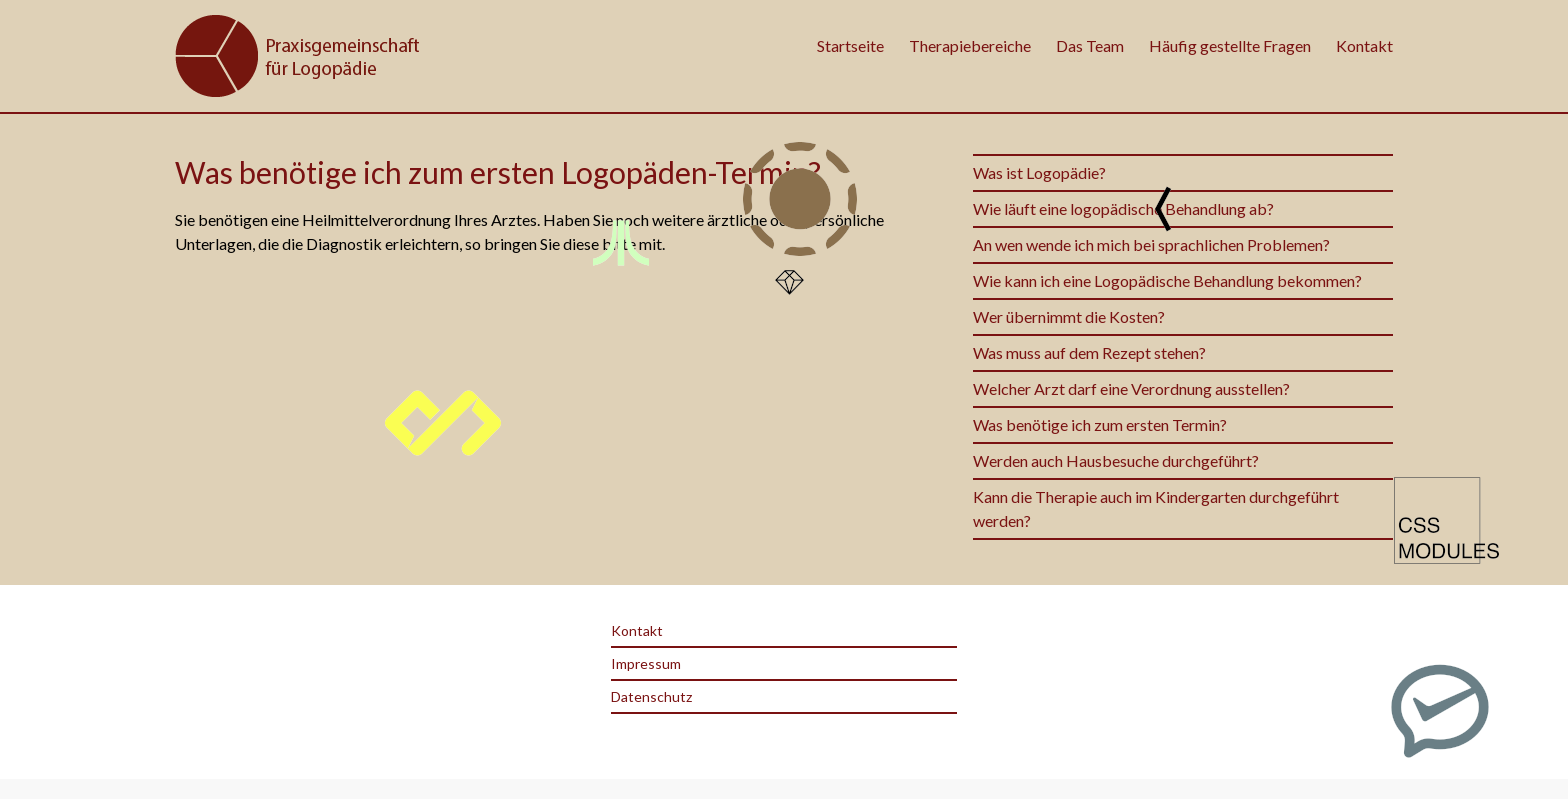 Image resolution: width=1568 pixels, height=799 pixels. What do you see at coordinates (443, 423) in the screenshot?
I see `open daily.dev app` at bounding box center [443, 423].